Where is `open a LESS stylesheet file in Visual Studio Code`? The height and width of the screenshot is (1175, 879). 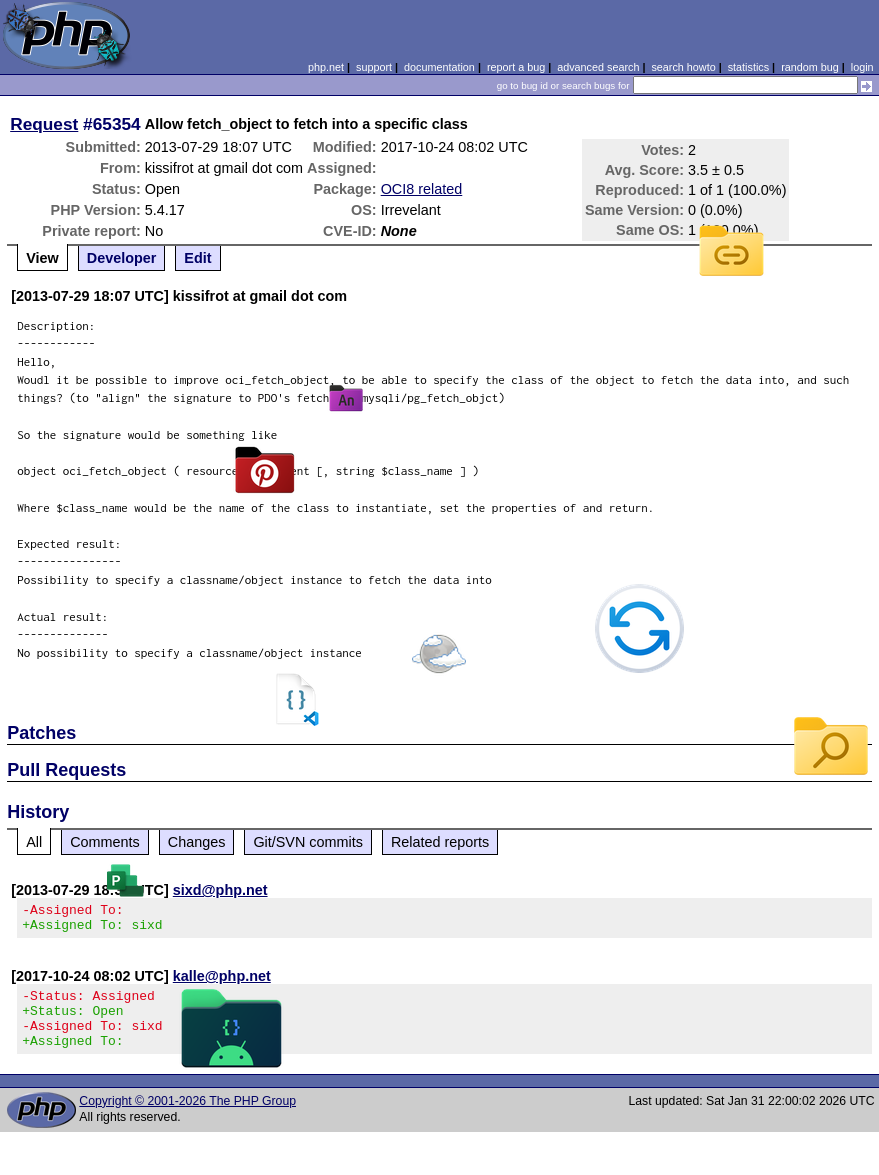
open a LESS stylesheet file in Visual Studio Code is located at coordinates (296, 700).